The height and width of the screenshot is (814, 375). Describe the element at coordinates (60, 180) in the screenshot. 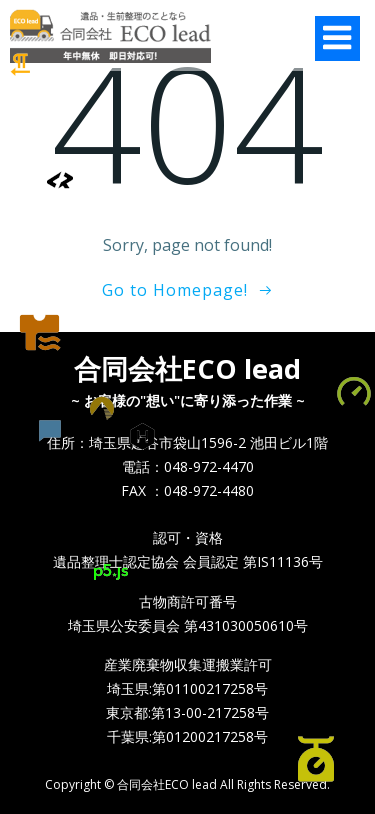

I see `visit codersrank profile or website` at that location.